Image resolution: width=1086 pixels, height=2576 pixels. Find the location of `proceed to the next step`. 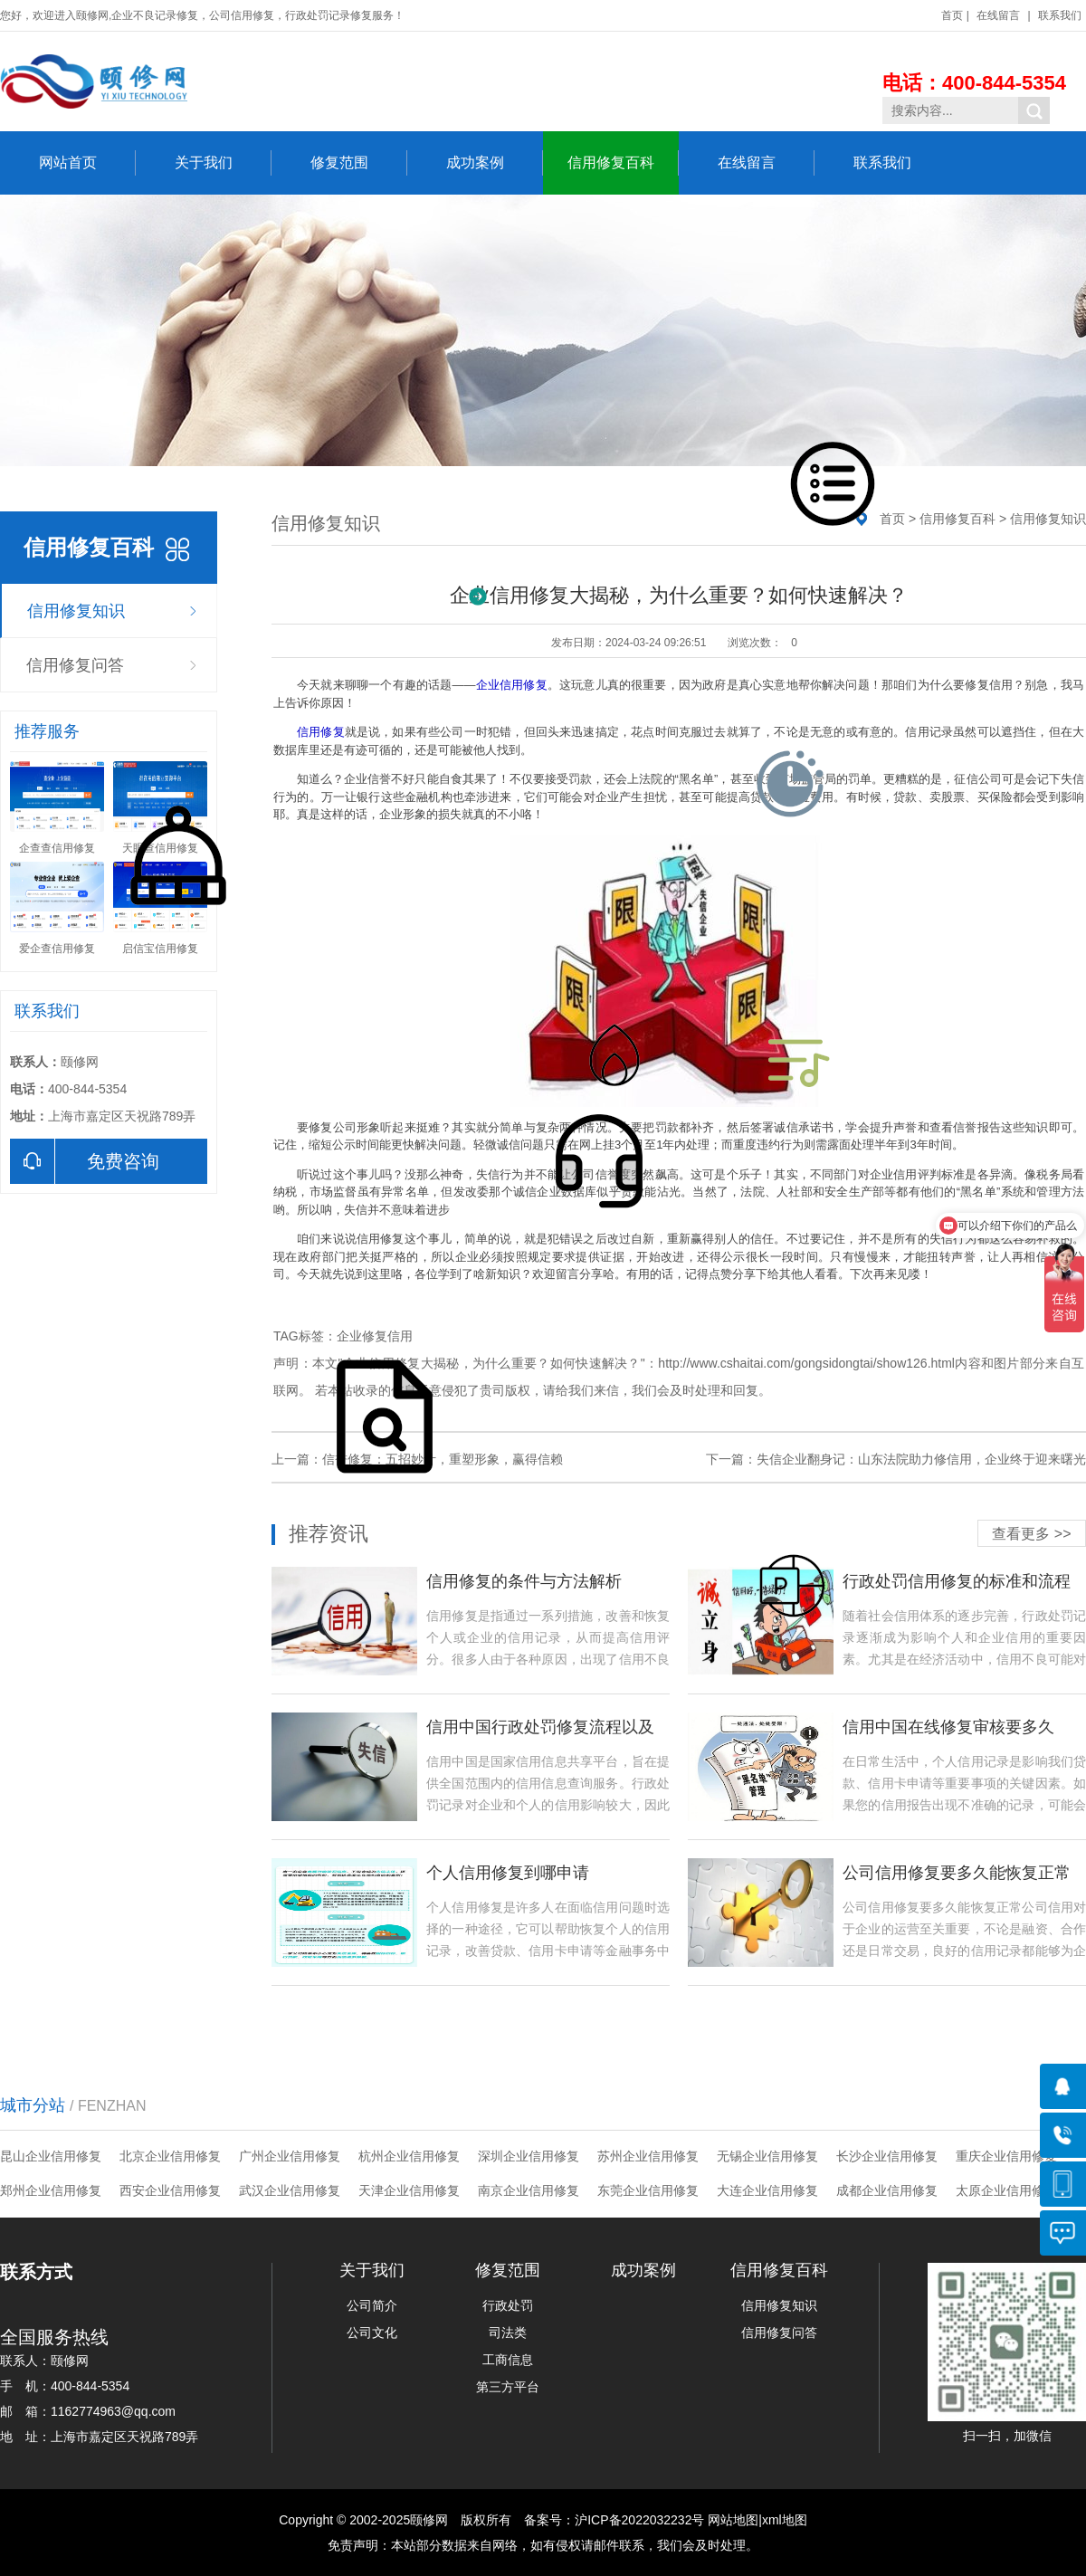

proceed to the next step is located at coordinates (478, 596).